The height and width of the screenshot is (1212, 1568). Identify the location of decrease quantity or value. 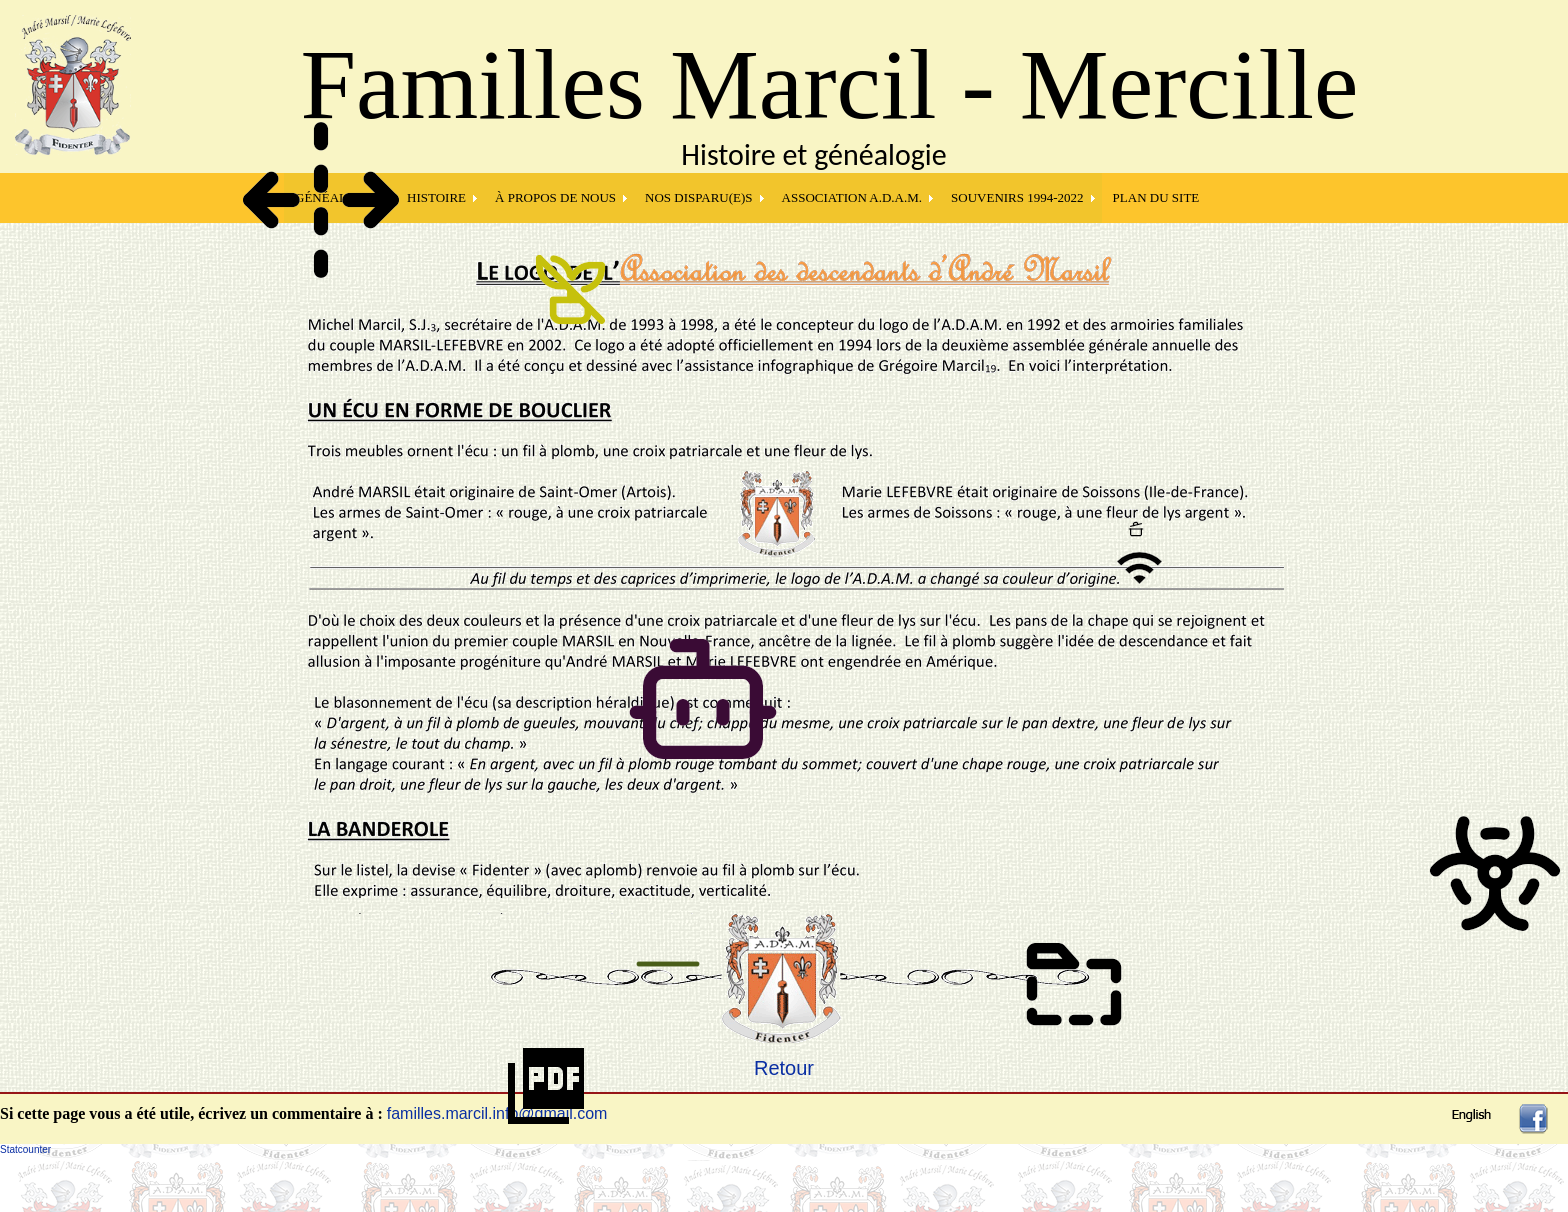
(668, 964).